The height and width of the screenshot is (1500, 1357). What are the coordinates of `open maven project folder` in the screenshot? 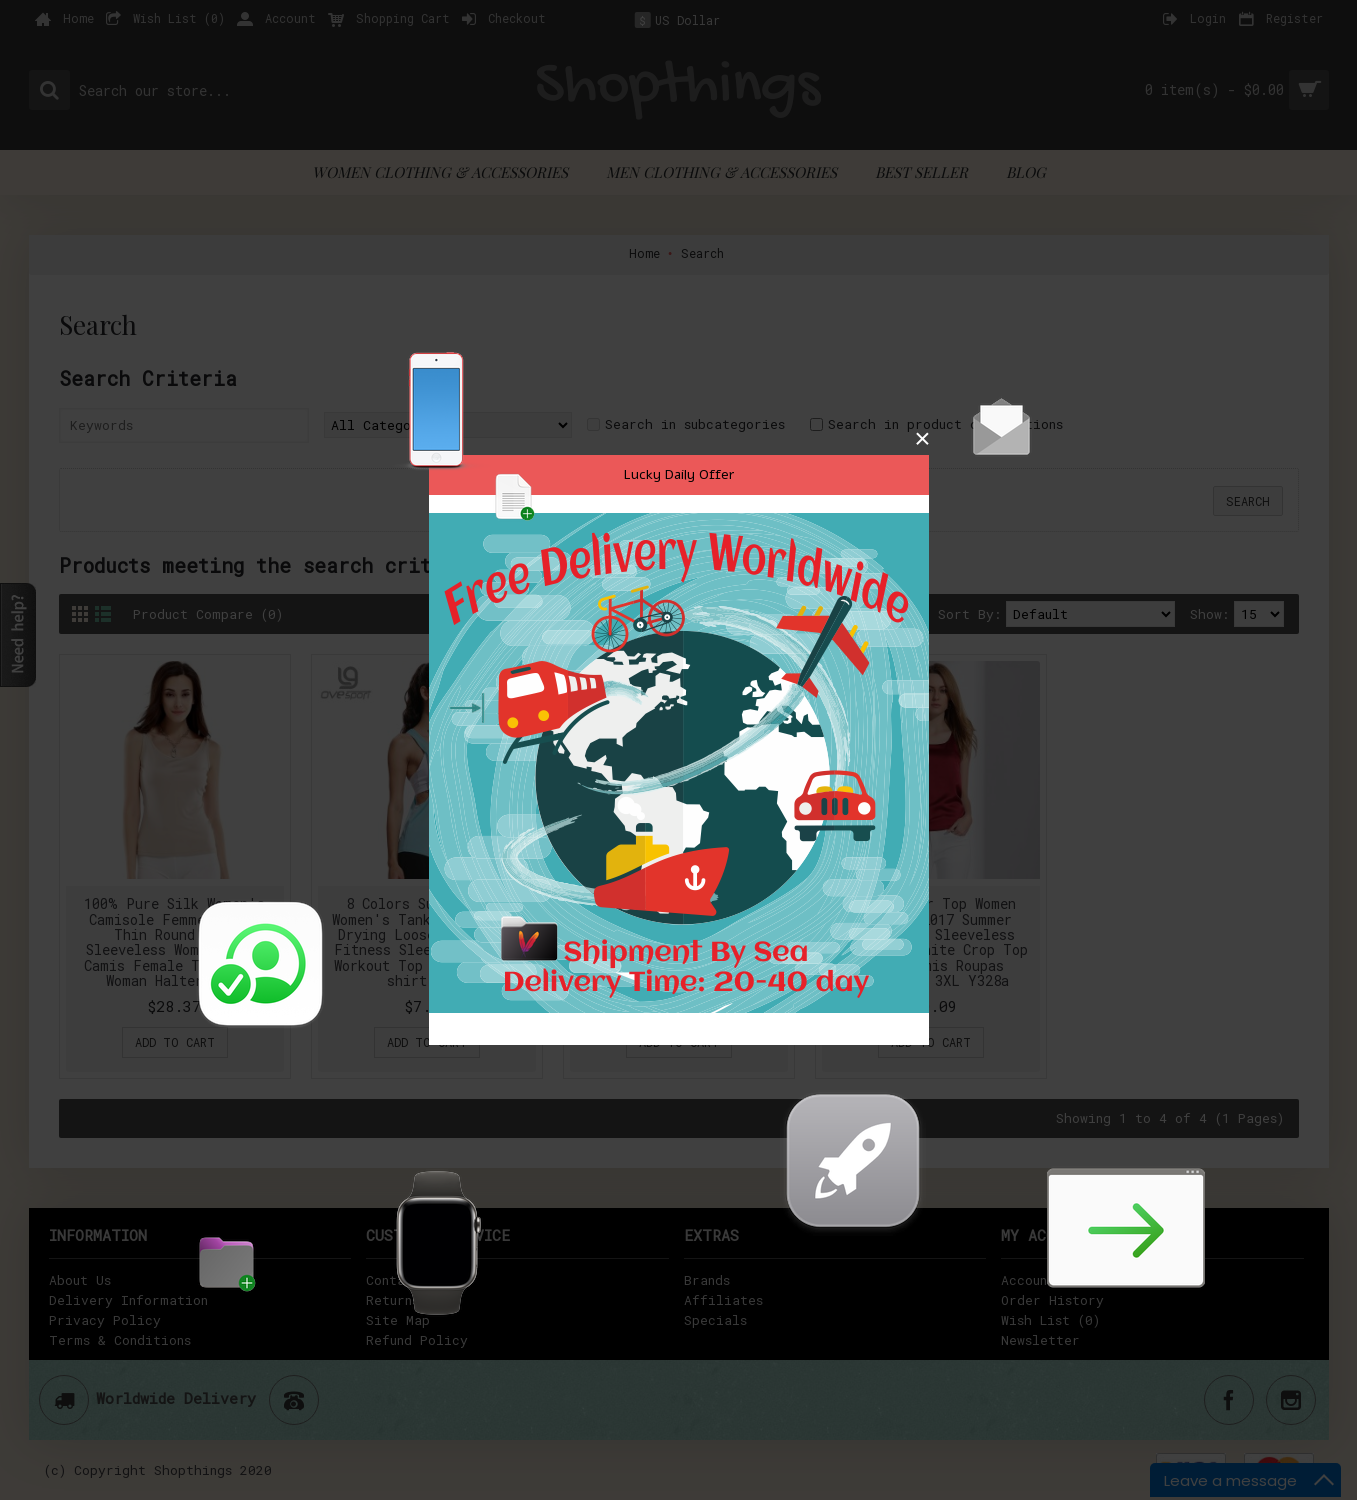 It's located at (529, 940).